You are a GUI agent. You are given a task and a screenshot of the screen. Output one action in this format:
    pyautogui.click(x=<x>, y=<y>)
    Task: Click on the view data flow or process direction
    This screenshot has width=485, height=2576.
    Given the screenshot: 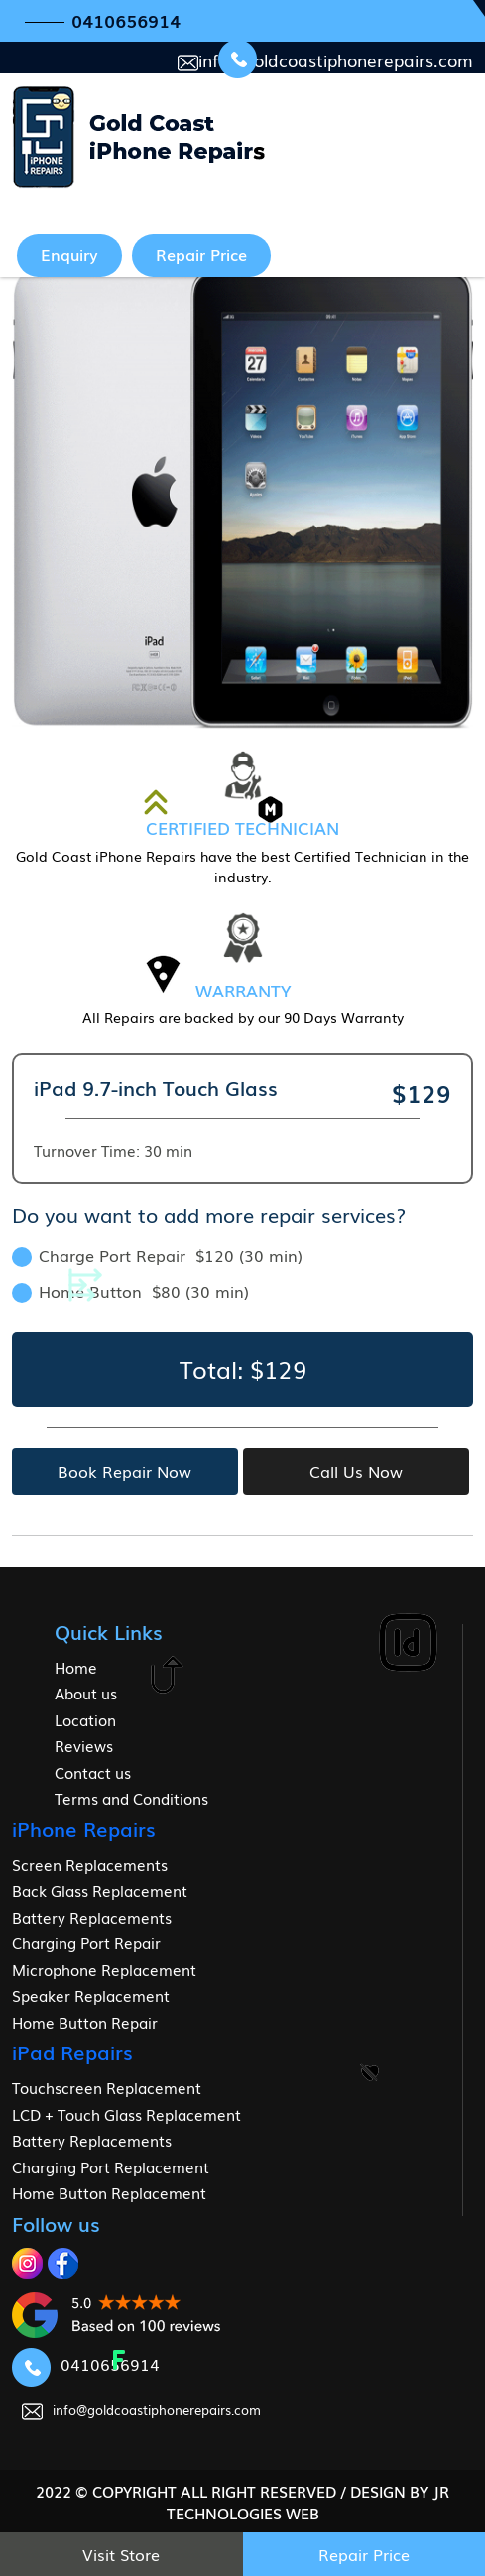 What is the action you would take?
    pyautogui.click(x=85, y=1285)
    